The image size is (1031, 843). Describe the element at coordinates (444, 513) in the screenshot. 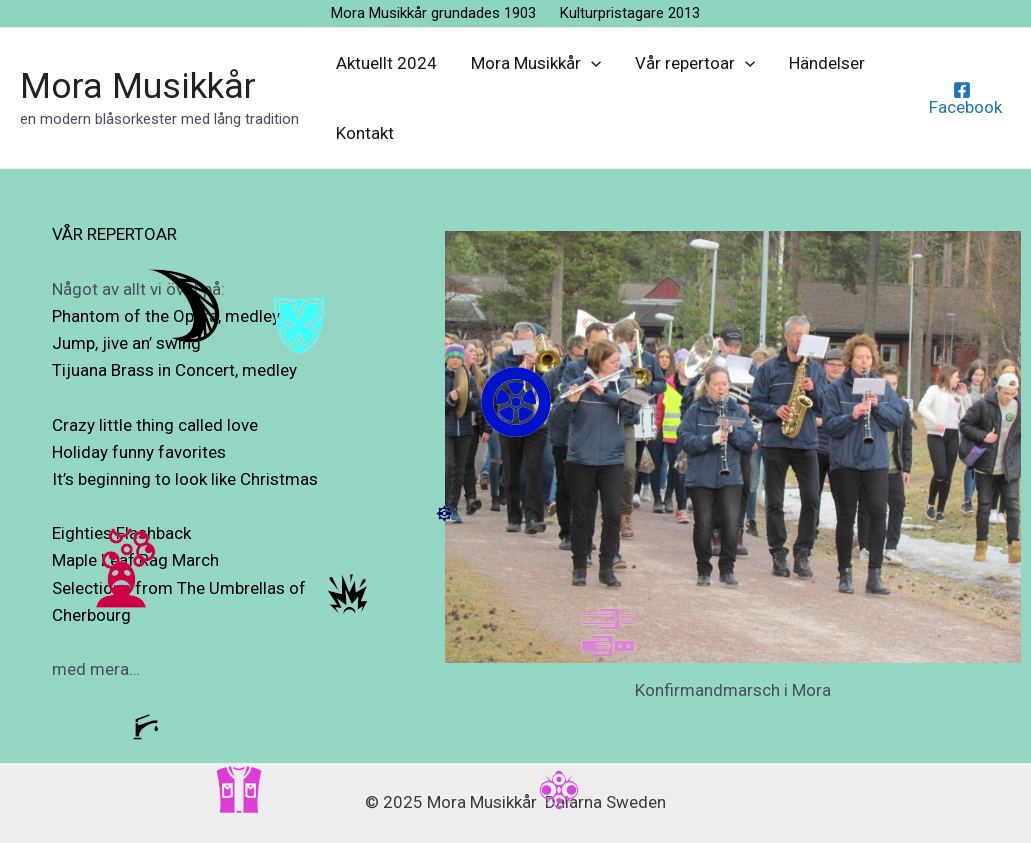

I see `access settings or preferences` at that location.